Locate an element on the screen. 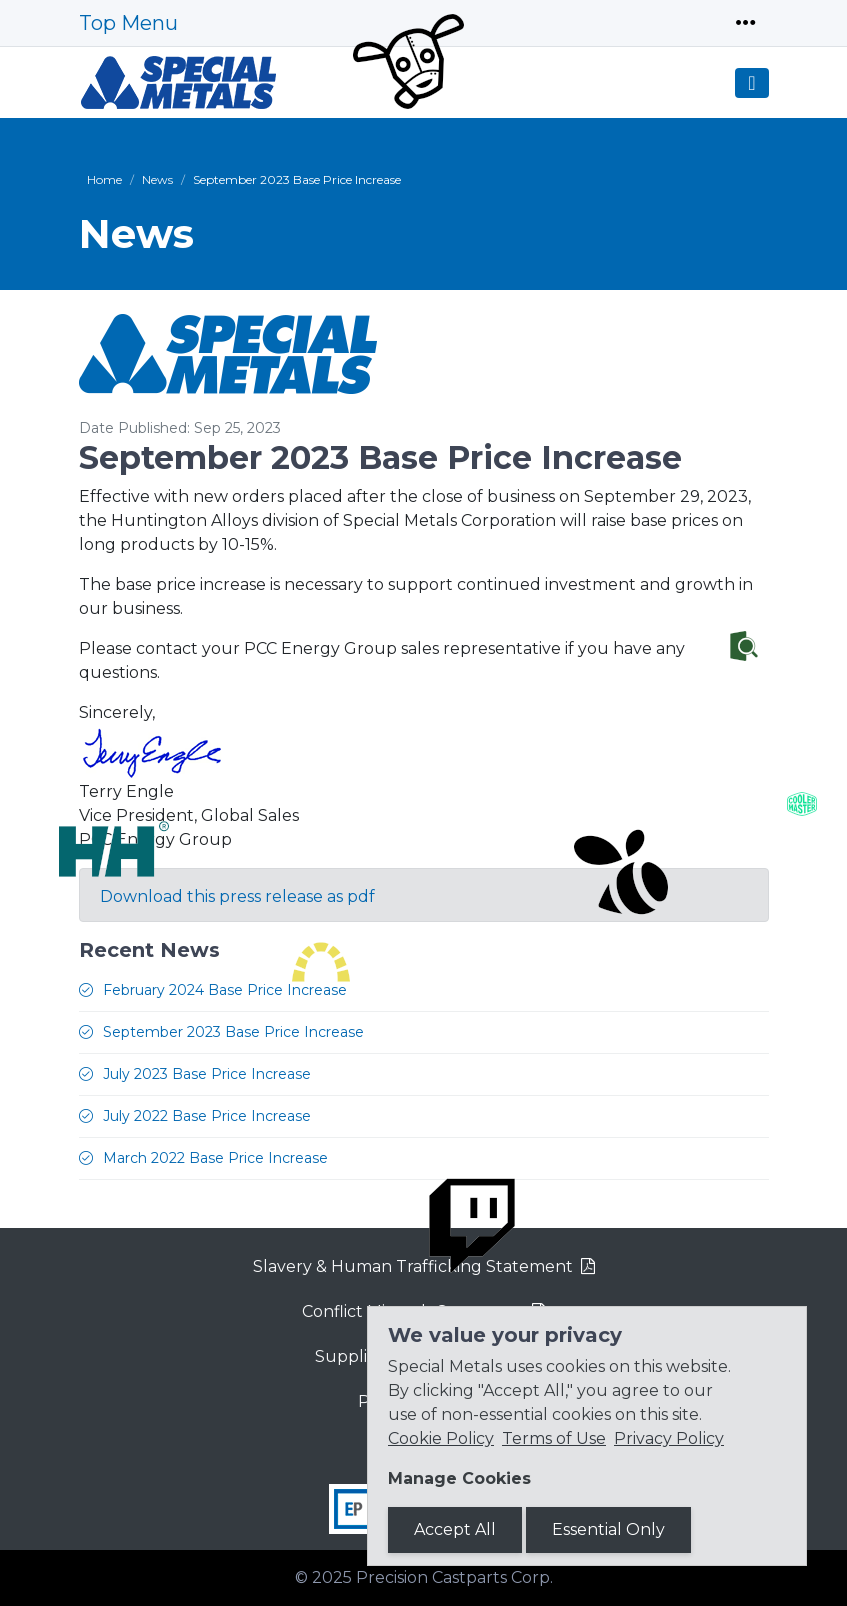 The height and width of the screenshot is (1606, 847). quick look logo - preview files without opening them is located at coordinates (744, 646).